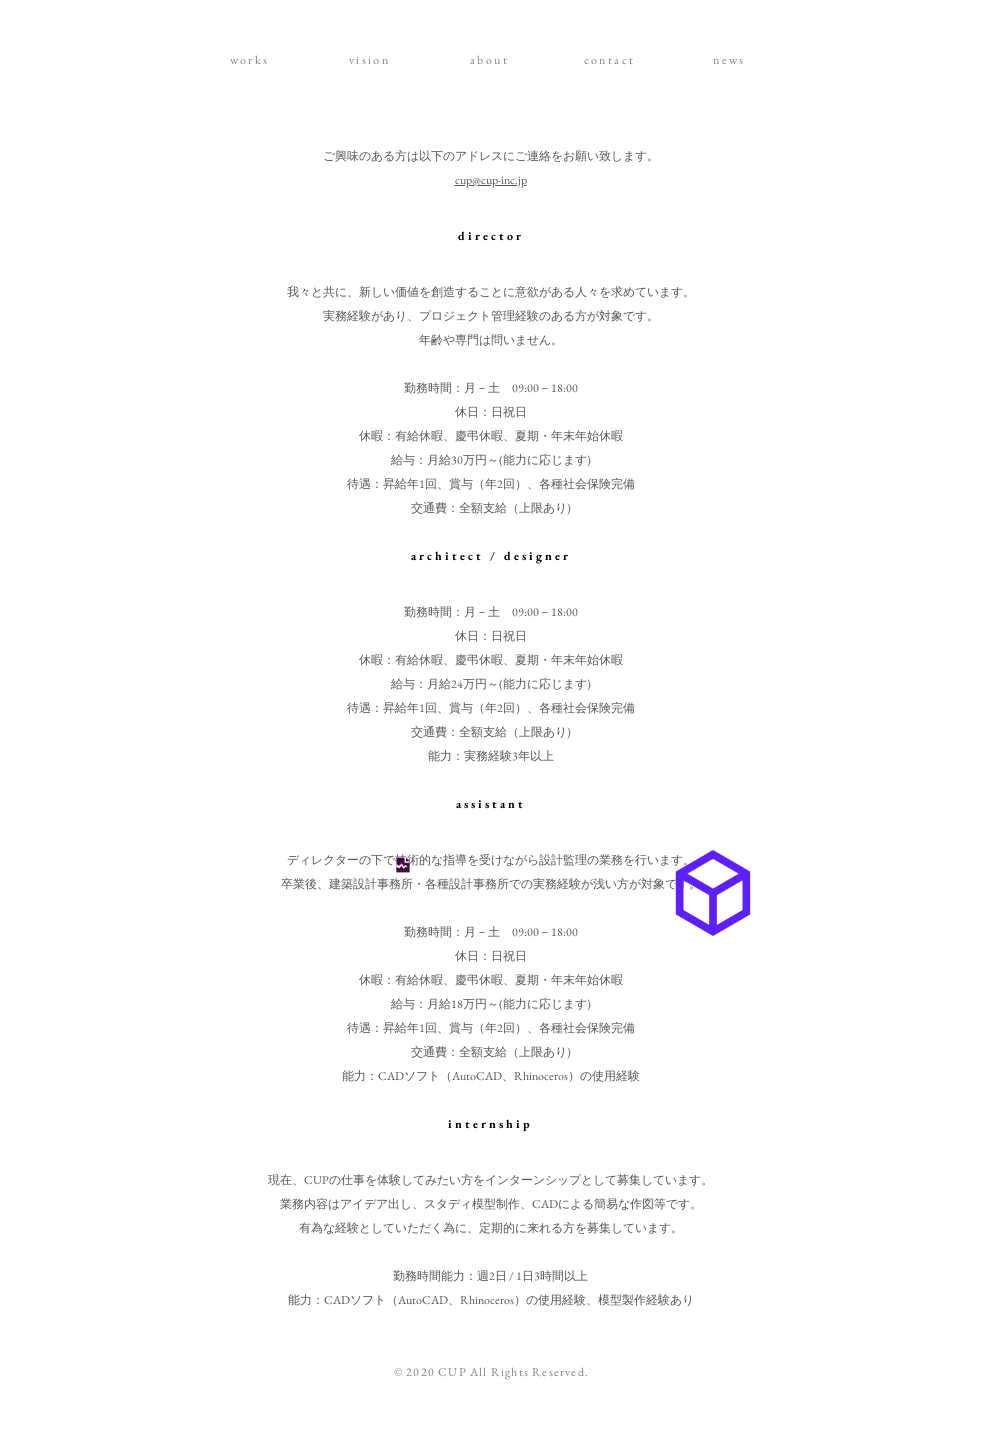 The image size is (981, 1432). I want to click on indicates a corrupted or damaged file, so click(403, 865).